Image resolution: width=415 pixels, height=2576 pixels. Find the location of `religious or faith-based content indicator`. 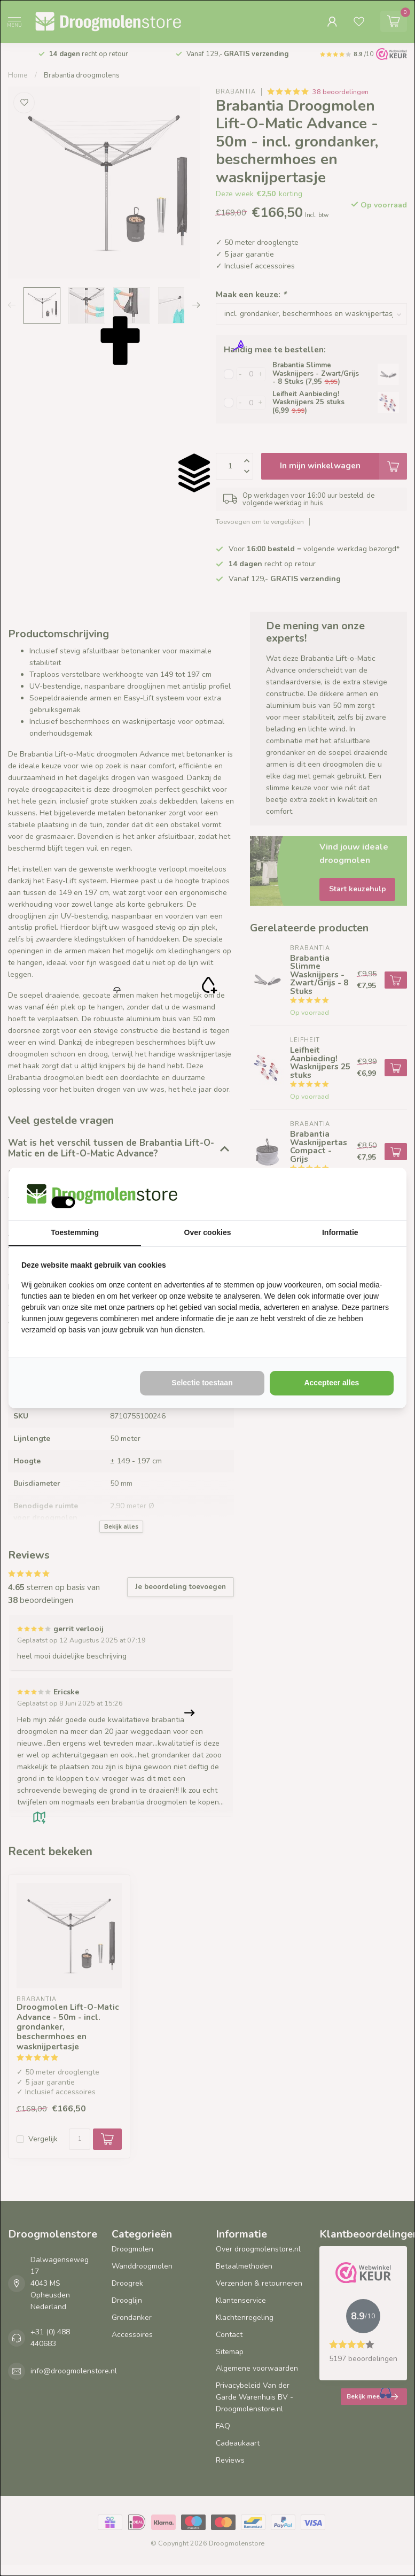

religious or faith-based content indicator is located at coordinates (120, 341).